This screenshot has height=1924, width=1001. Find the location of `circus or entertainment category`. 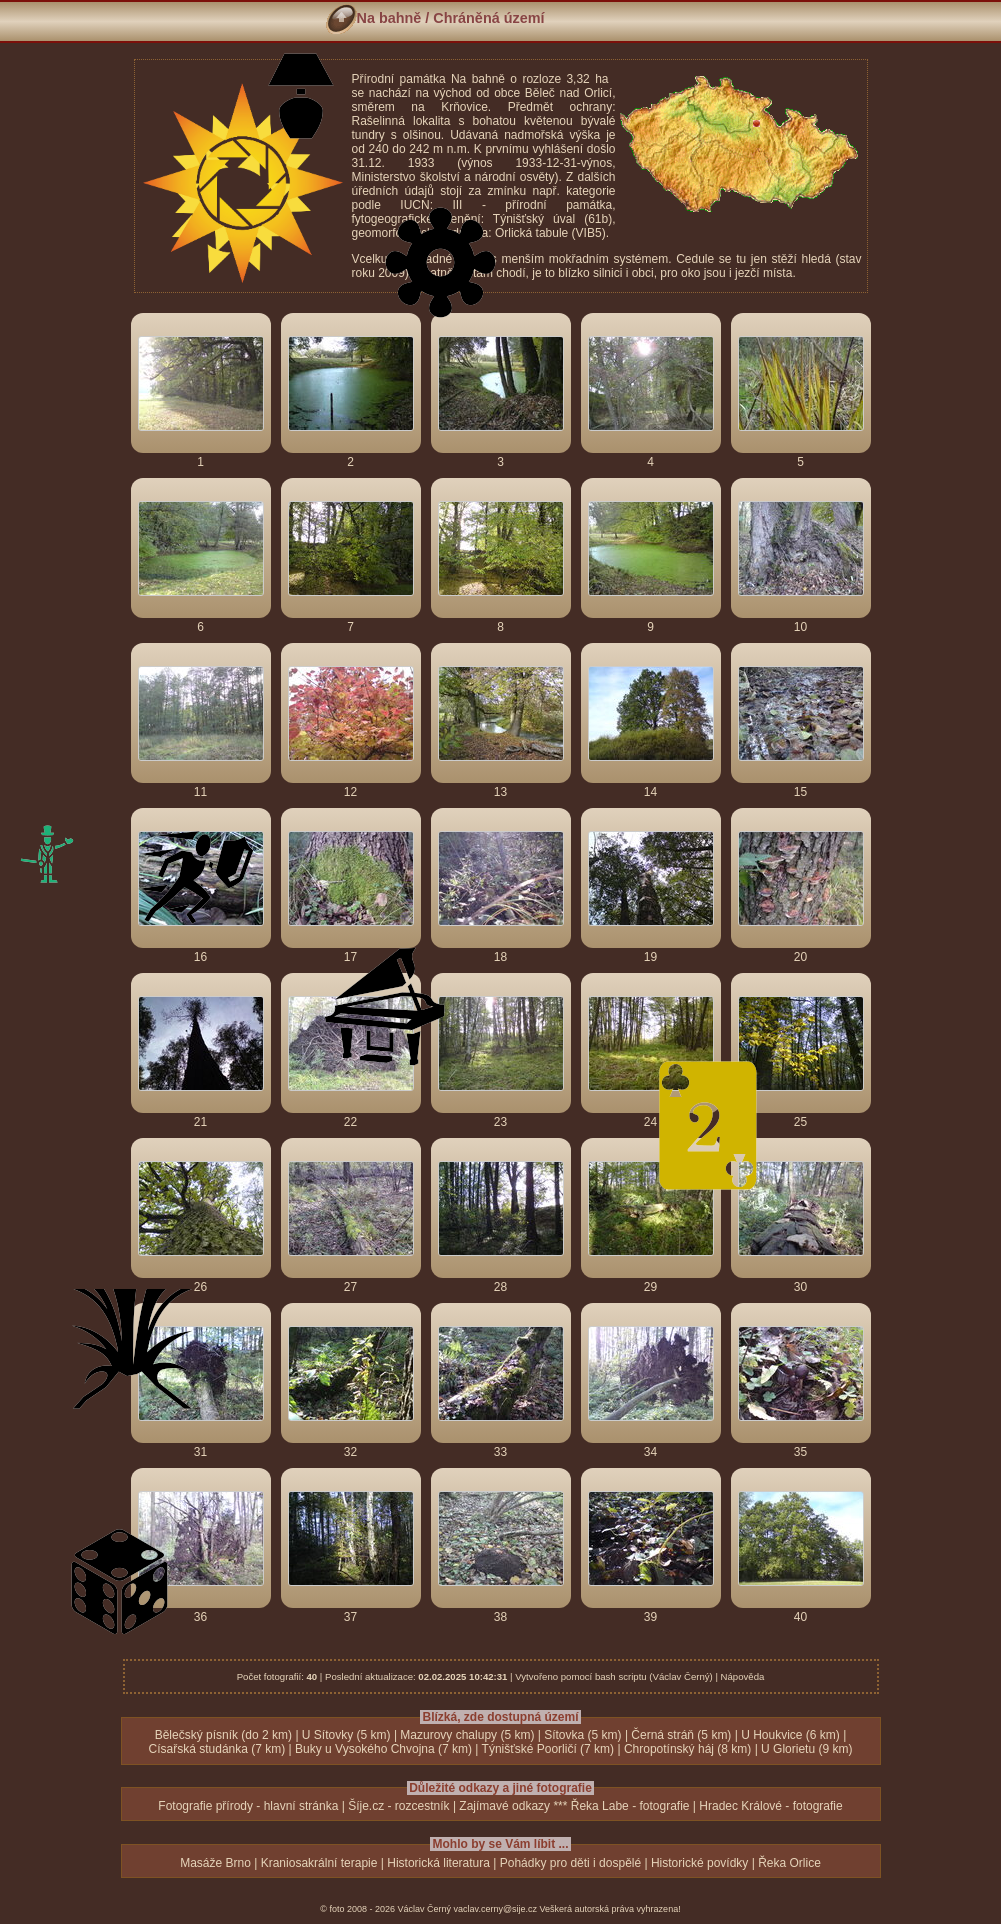

circus or entertainment category is located at coordinates (48, 854).